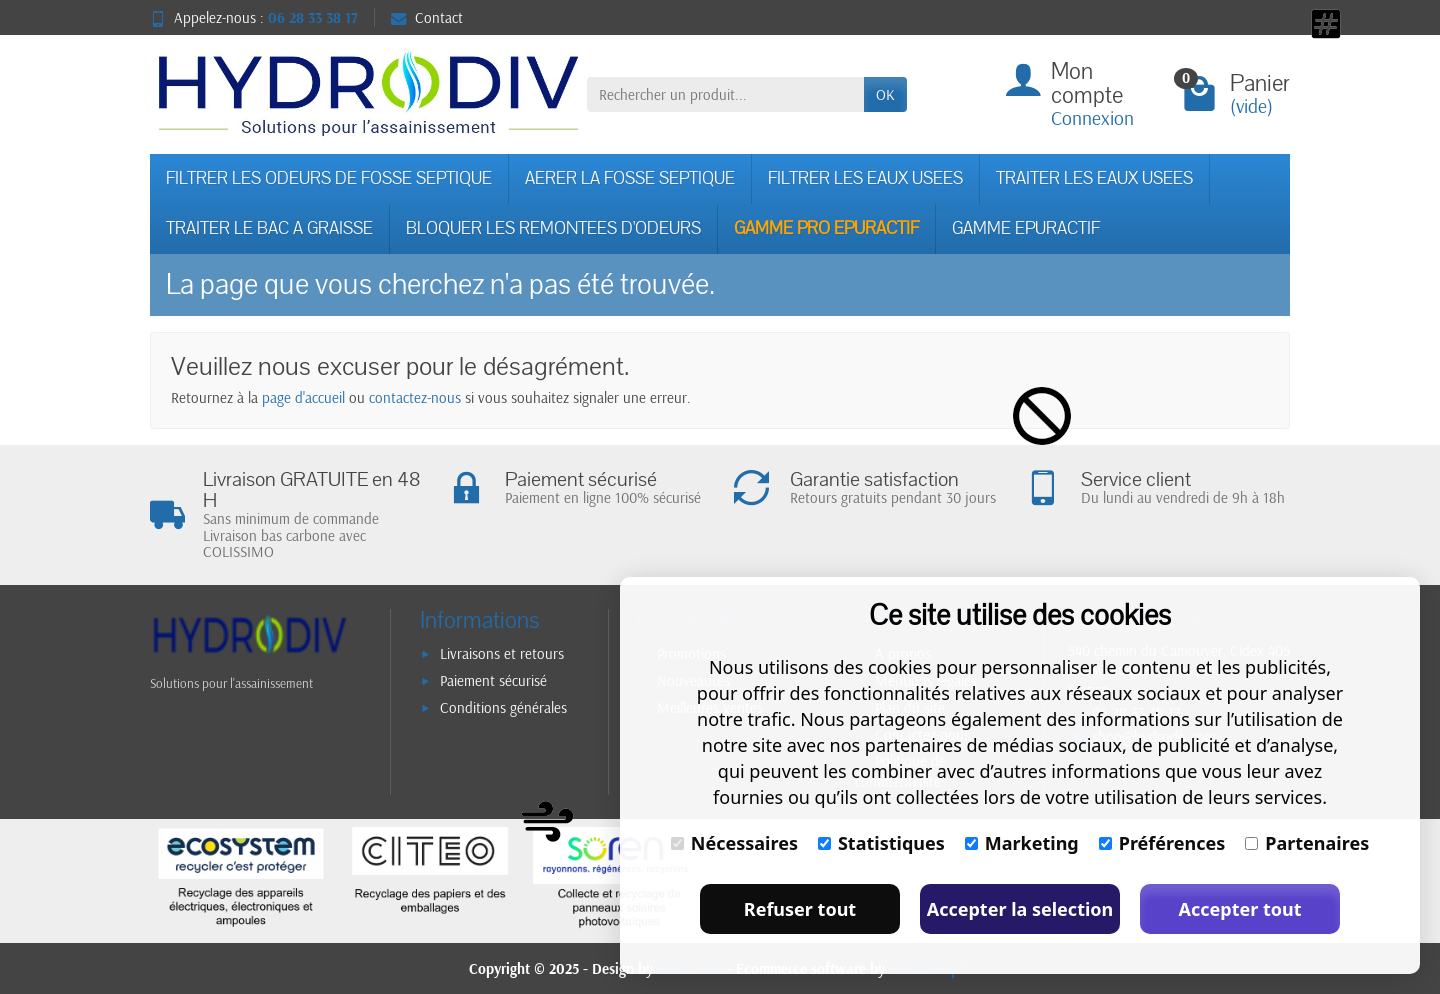  I want to click on indicates current wind conditions, so click(547, 821).